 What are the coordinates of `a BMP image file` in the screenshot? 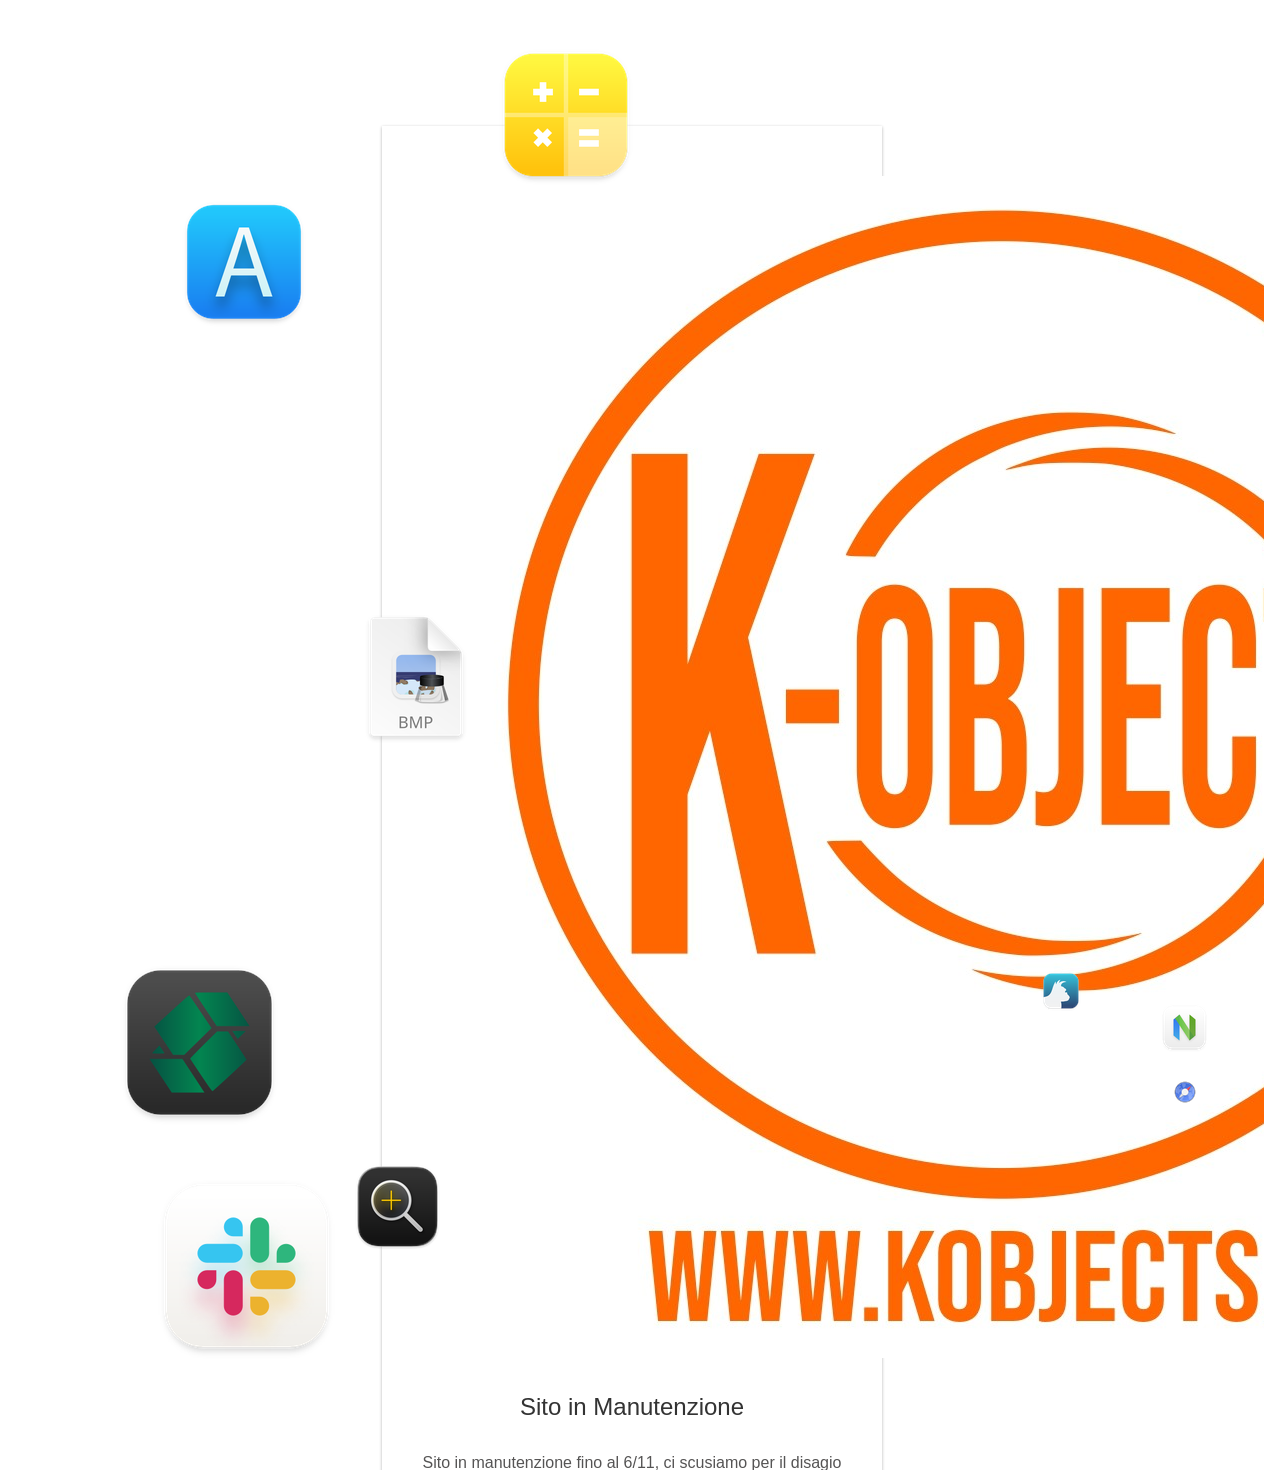 It's located at (416, 679).